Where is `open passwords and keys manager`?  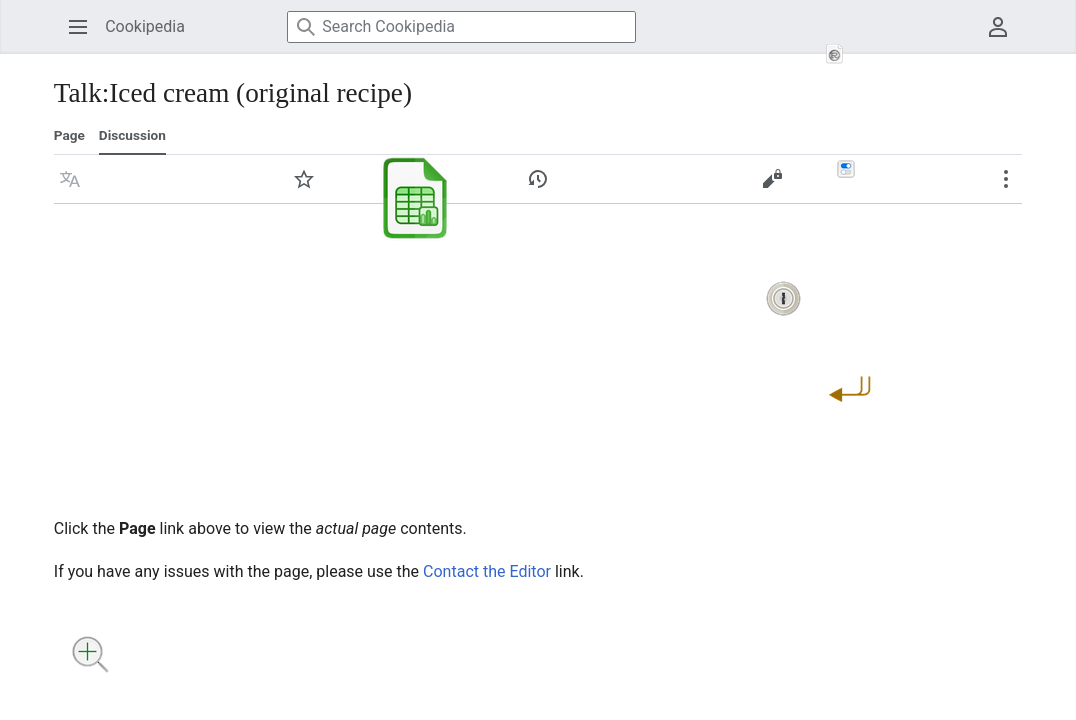 open passwords and keys manager is located at coordinates (783, 298).